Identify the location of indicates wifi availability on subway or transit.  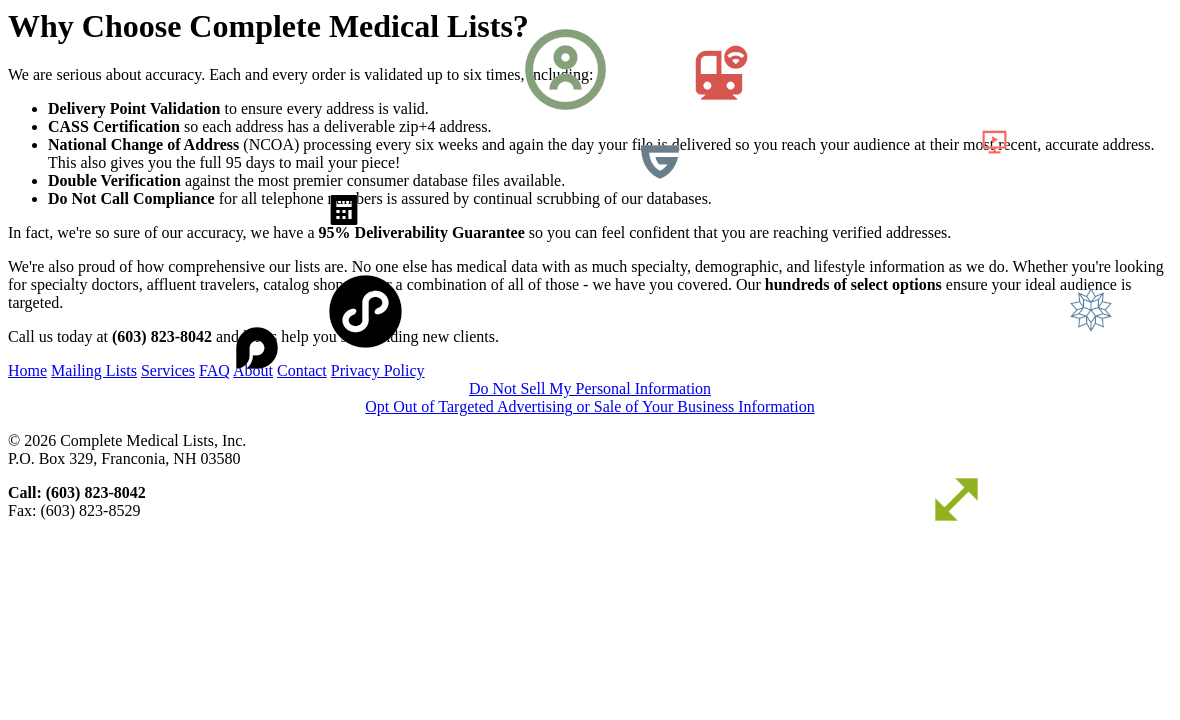
(719, 74).